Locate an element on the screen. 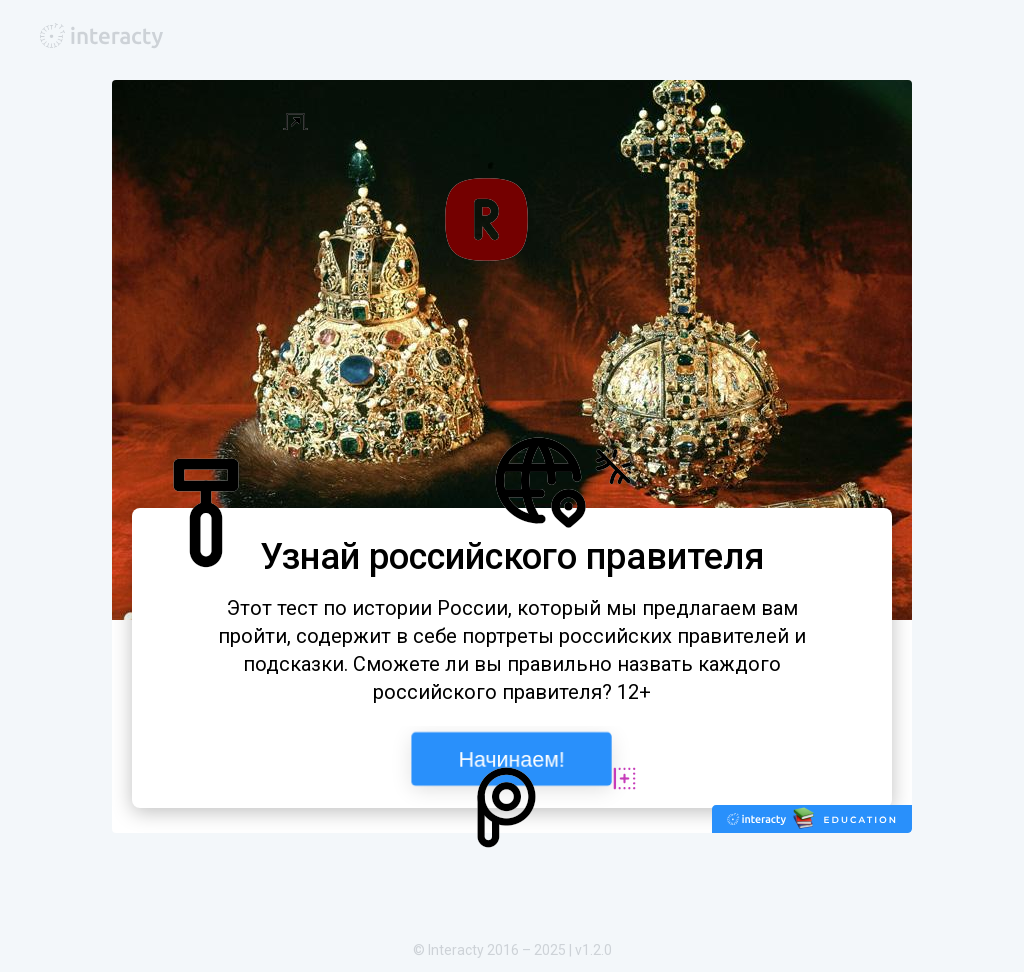 The height and width of the screenshot is (972, 1024). open link in a new tab is located at coordinates (295, 121).